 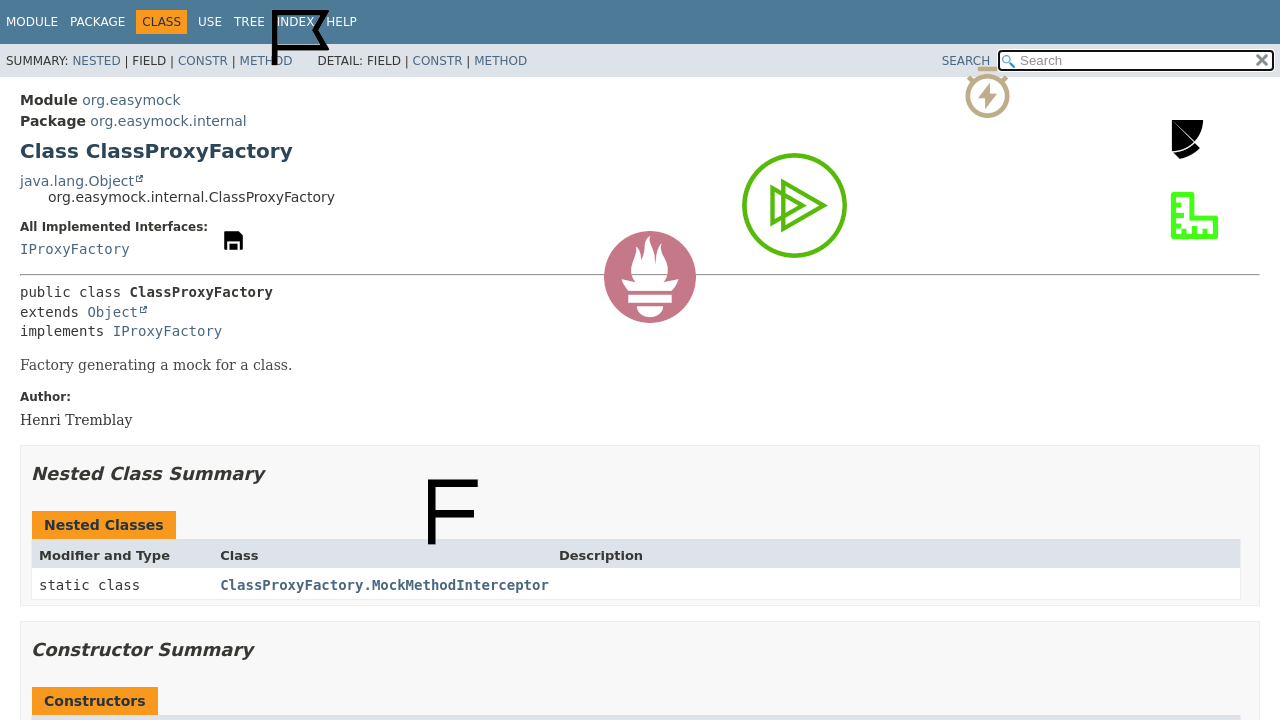 What do you see at coordinates (1194, 215) in the screenshot?
I see `access measurement or ruler tool` at bounding box center [1194, 215].